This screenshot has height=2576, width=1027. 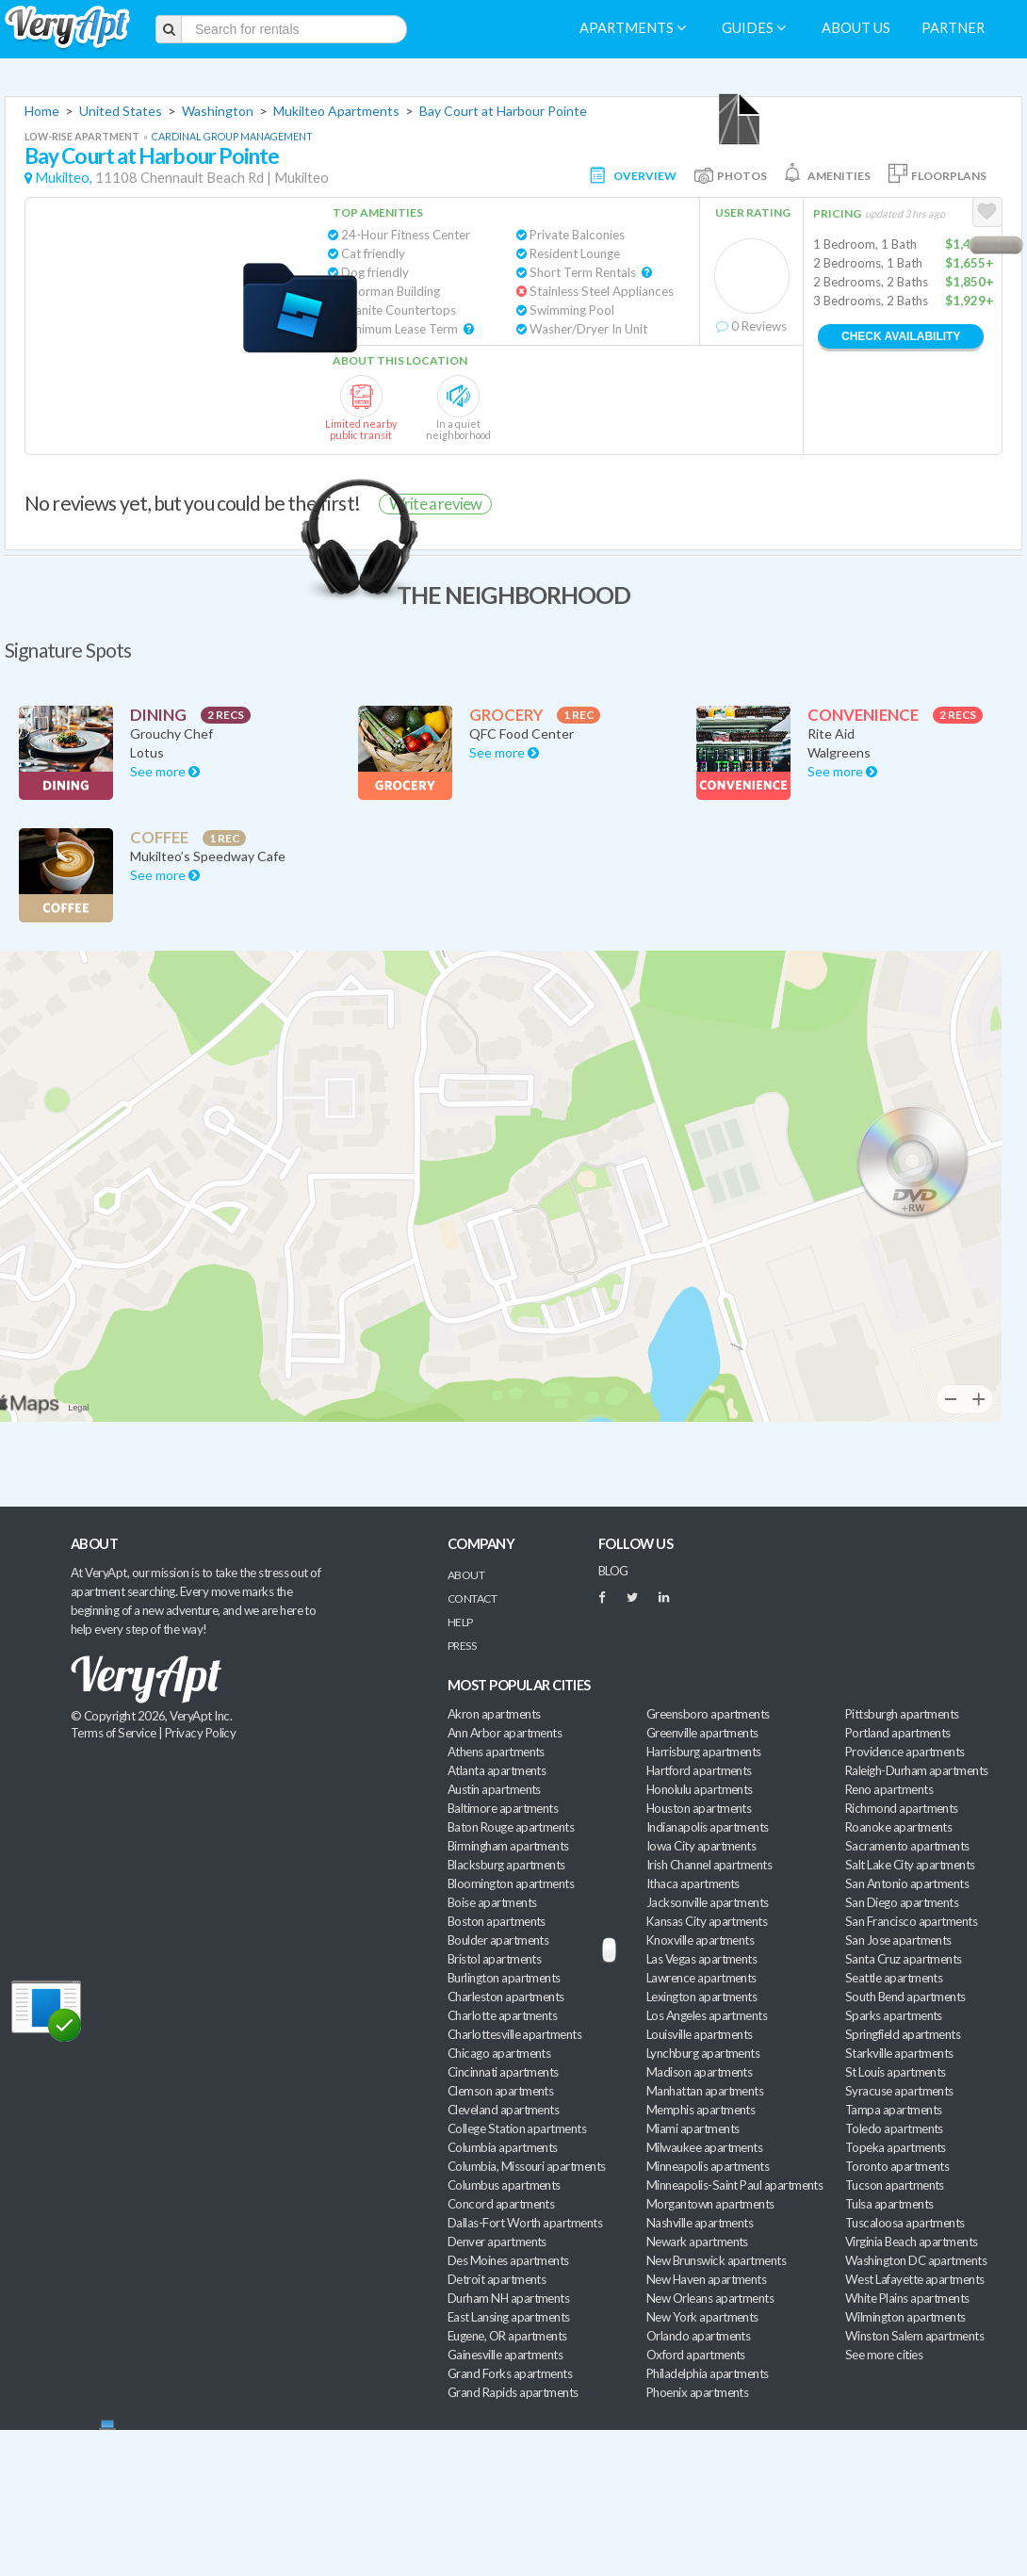 I want to click on bluetooth speaker device detected, so click(x=996, y=245).